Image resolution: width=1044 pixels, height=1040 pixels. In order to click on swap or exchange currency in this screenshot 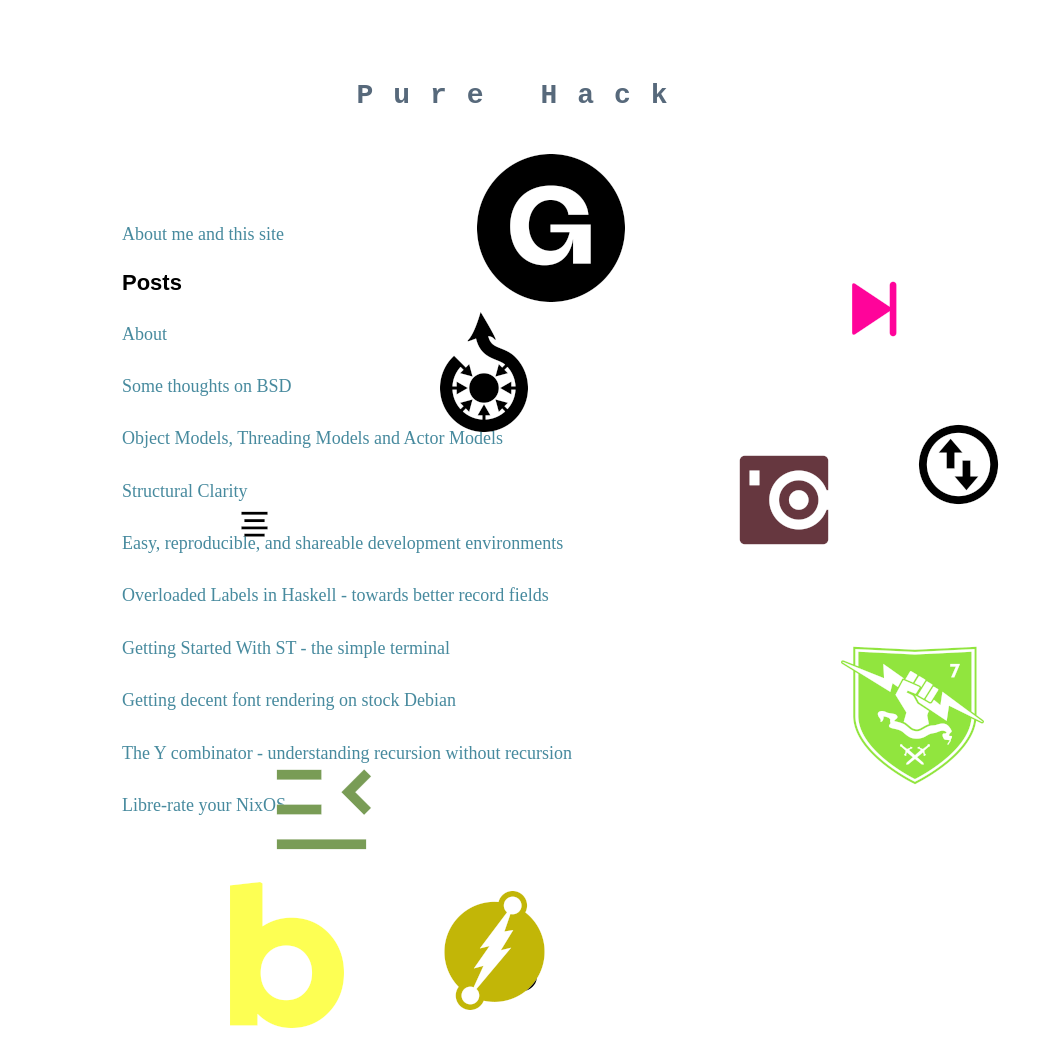, I will do `click(958, 464)`.